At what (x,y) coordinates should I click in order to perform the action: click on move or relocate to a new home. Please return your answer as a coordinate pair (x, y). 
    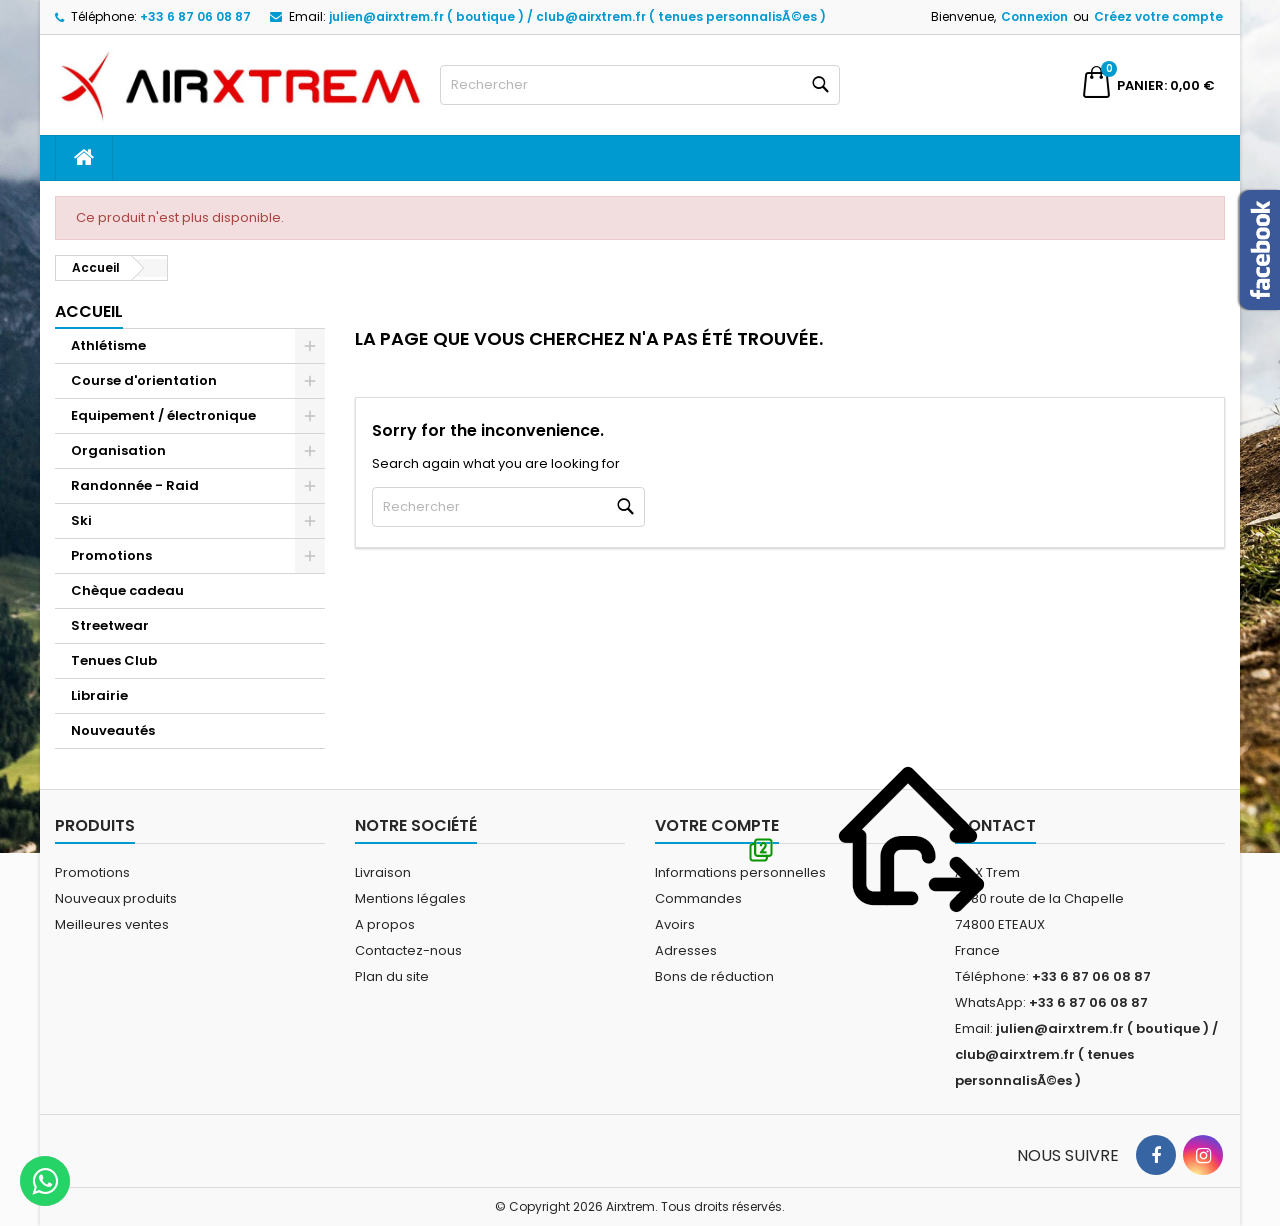
    Looking at the image, I should click on (908, 836).